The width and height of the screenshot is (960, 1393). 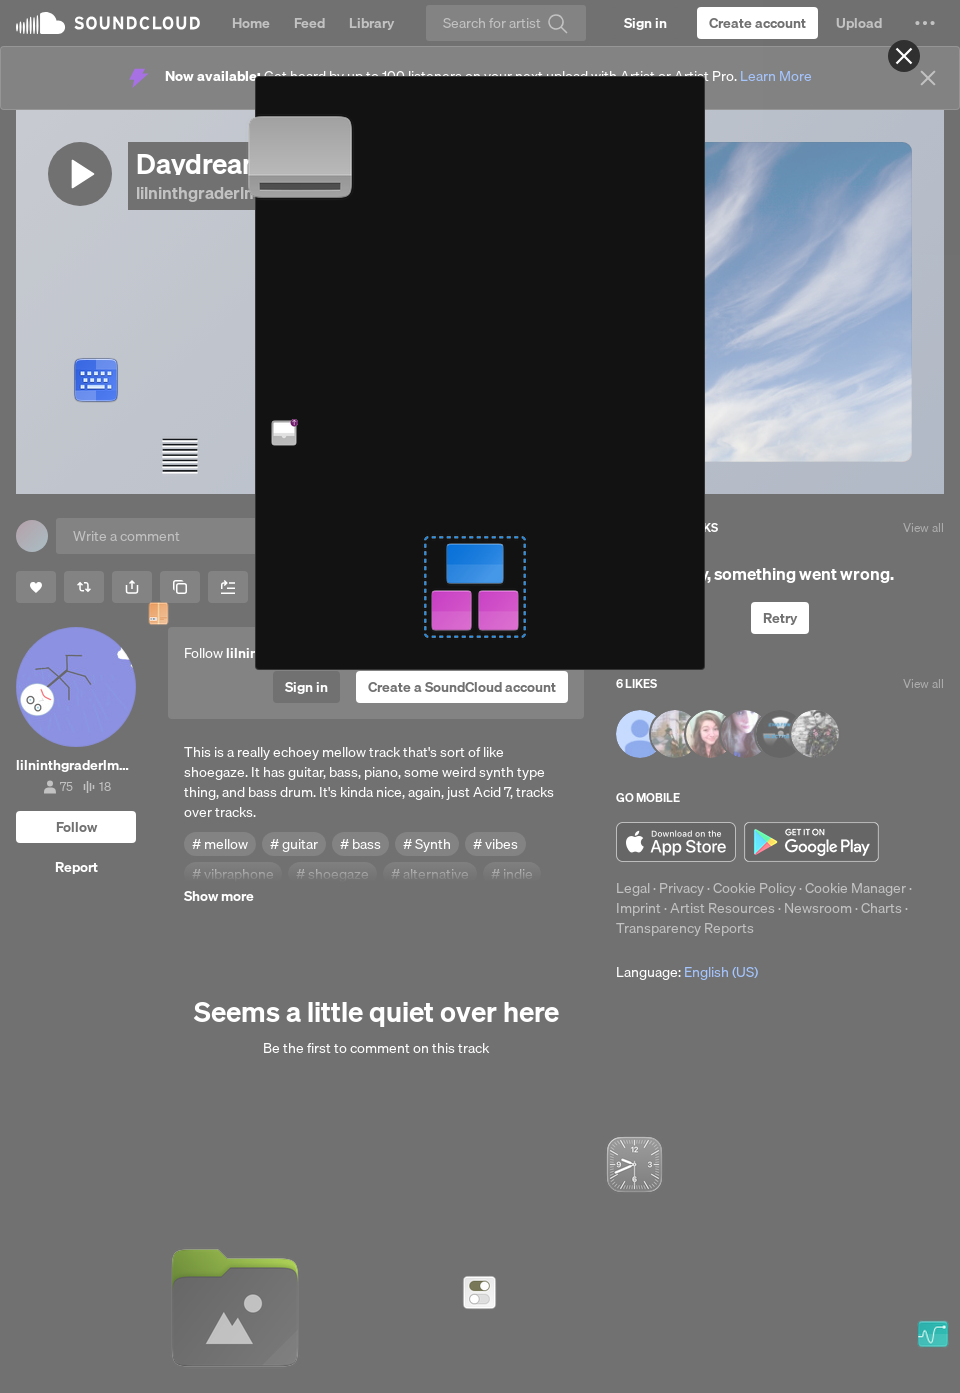 I want to click on open your pictures folder, so click(x=235, y=1308).